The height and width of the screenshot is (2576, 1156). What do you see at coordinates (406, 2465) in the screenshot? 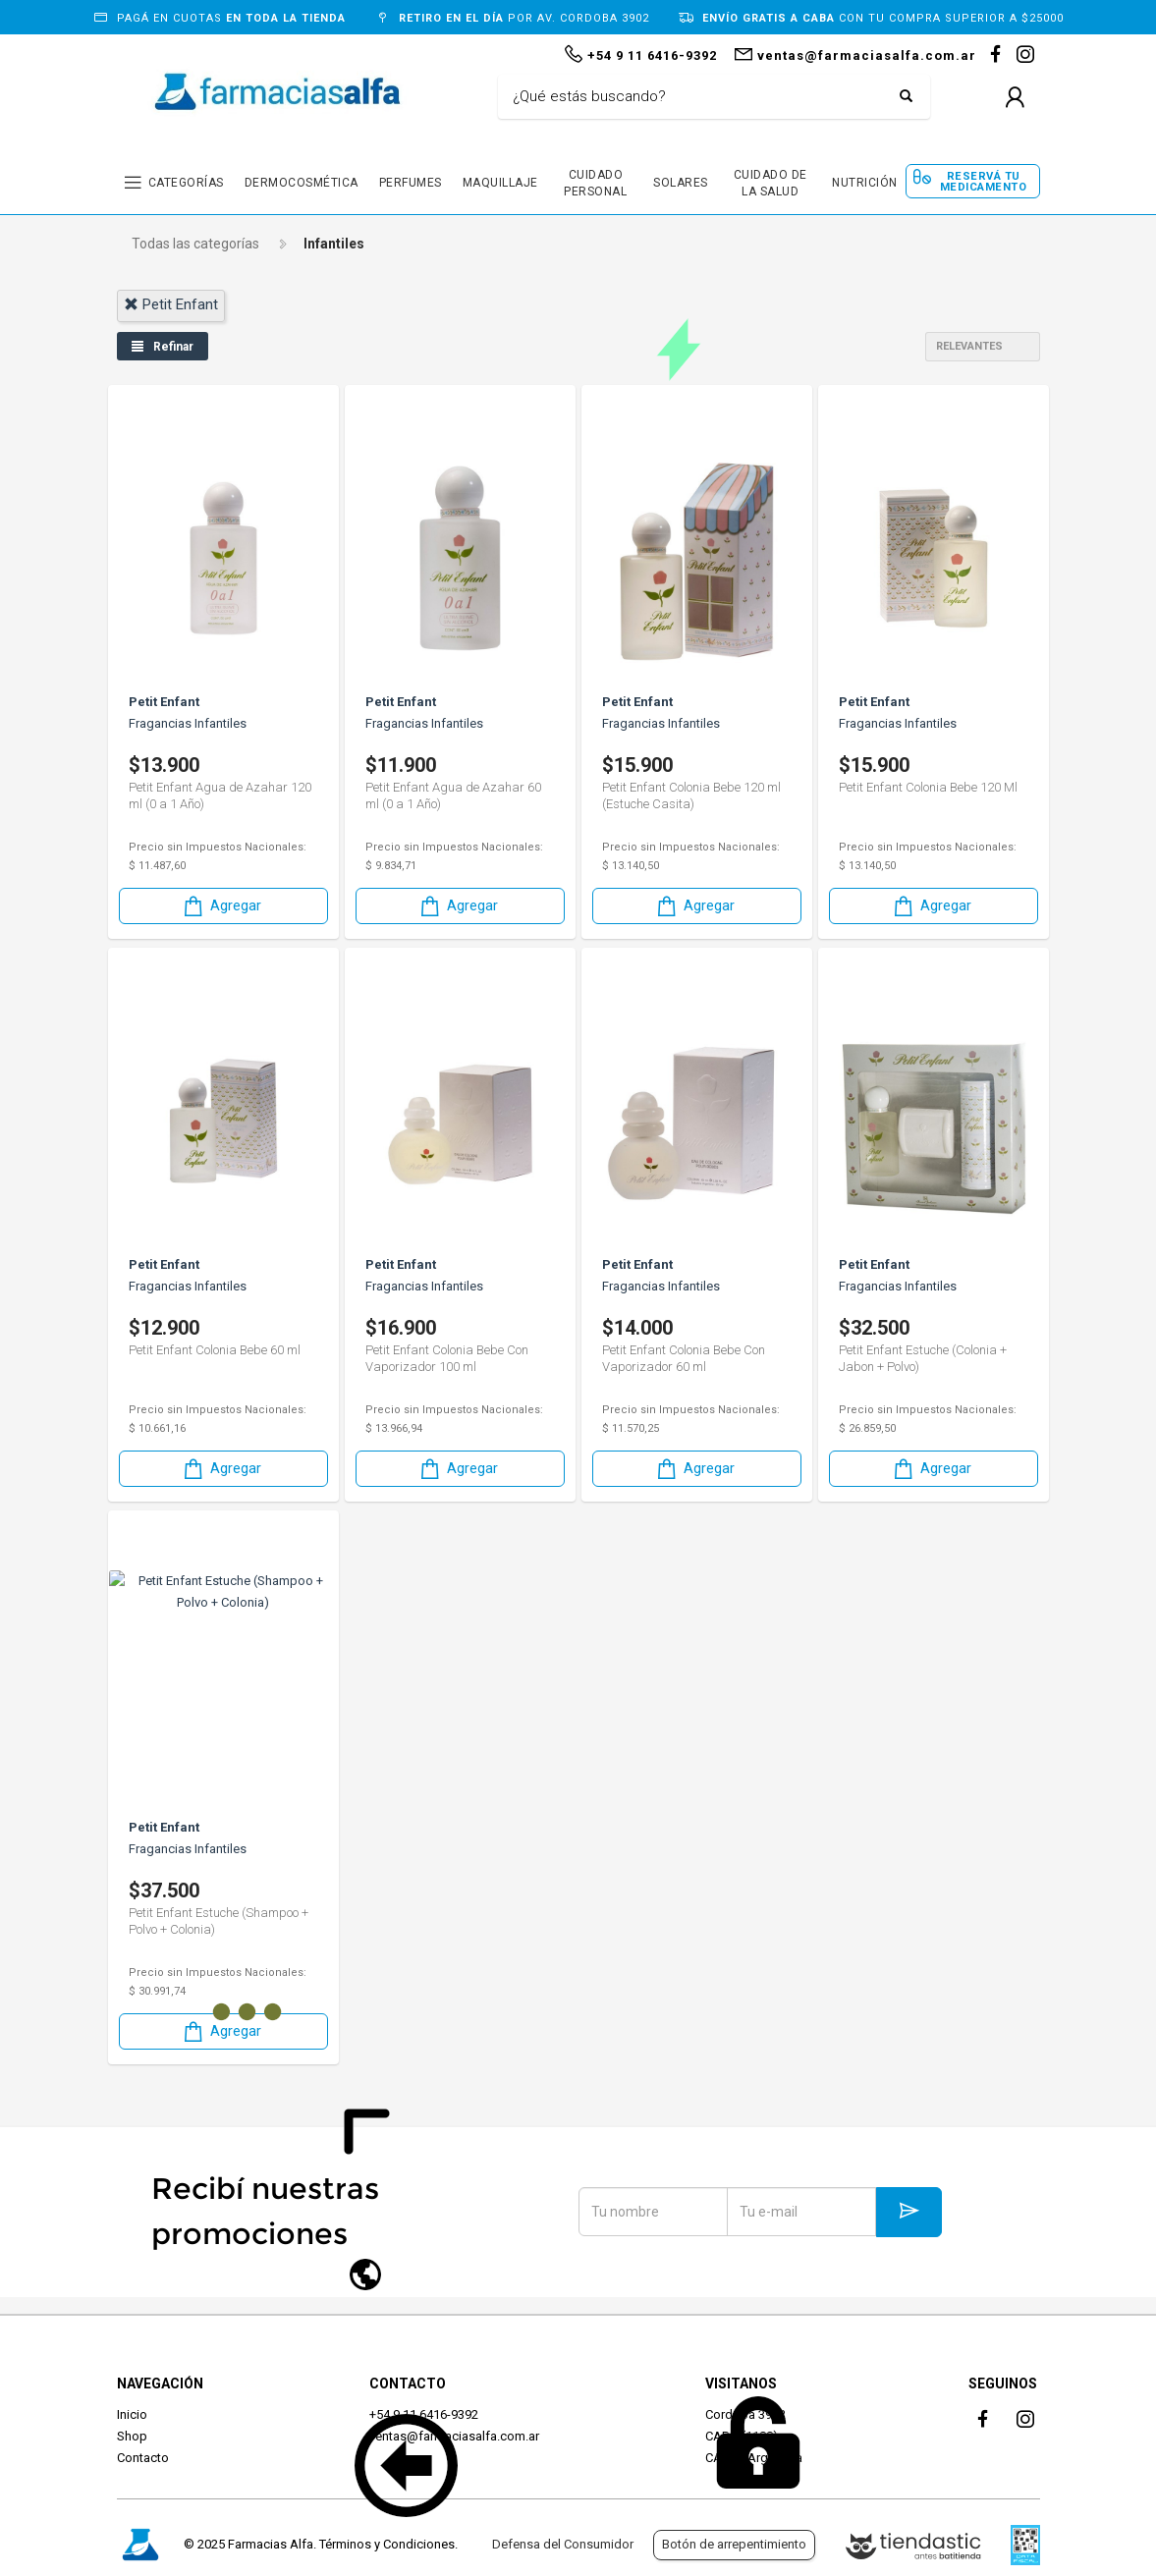
I see `go back to the previous screen` at bounding box center [406, 2465].